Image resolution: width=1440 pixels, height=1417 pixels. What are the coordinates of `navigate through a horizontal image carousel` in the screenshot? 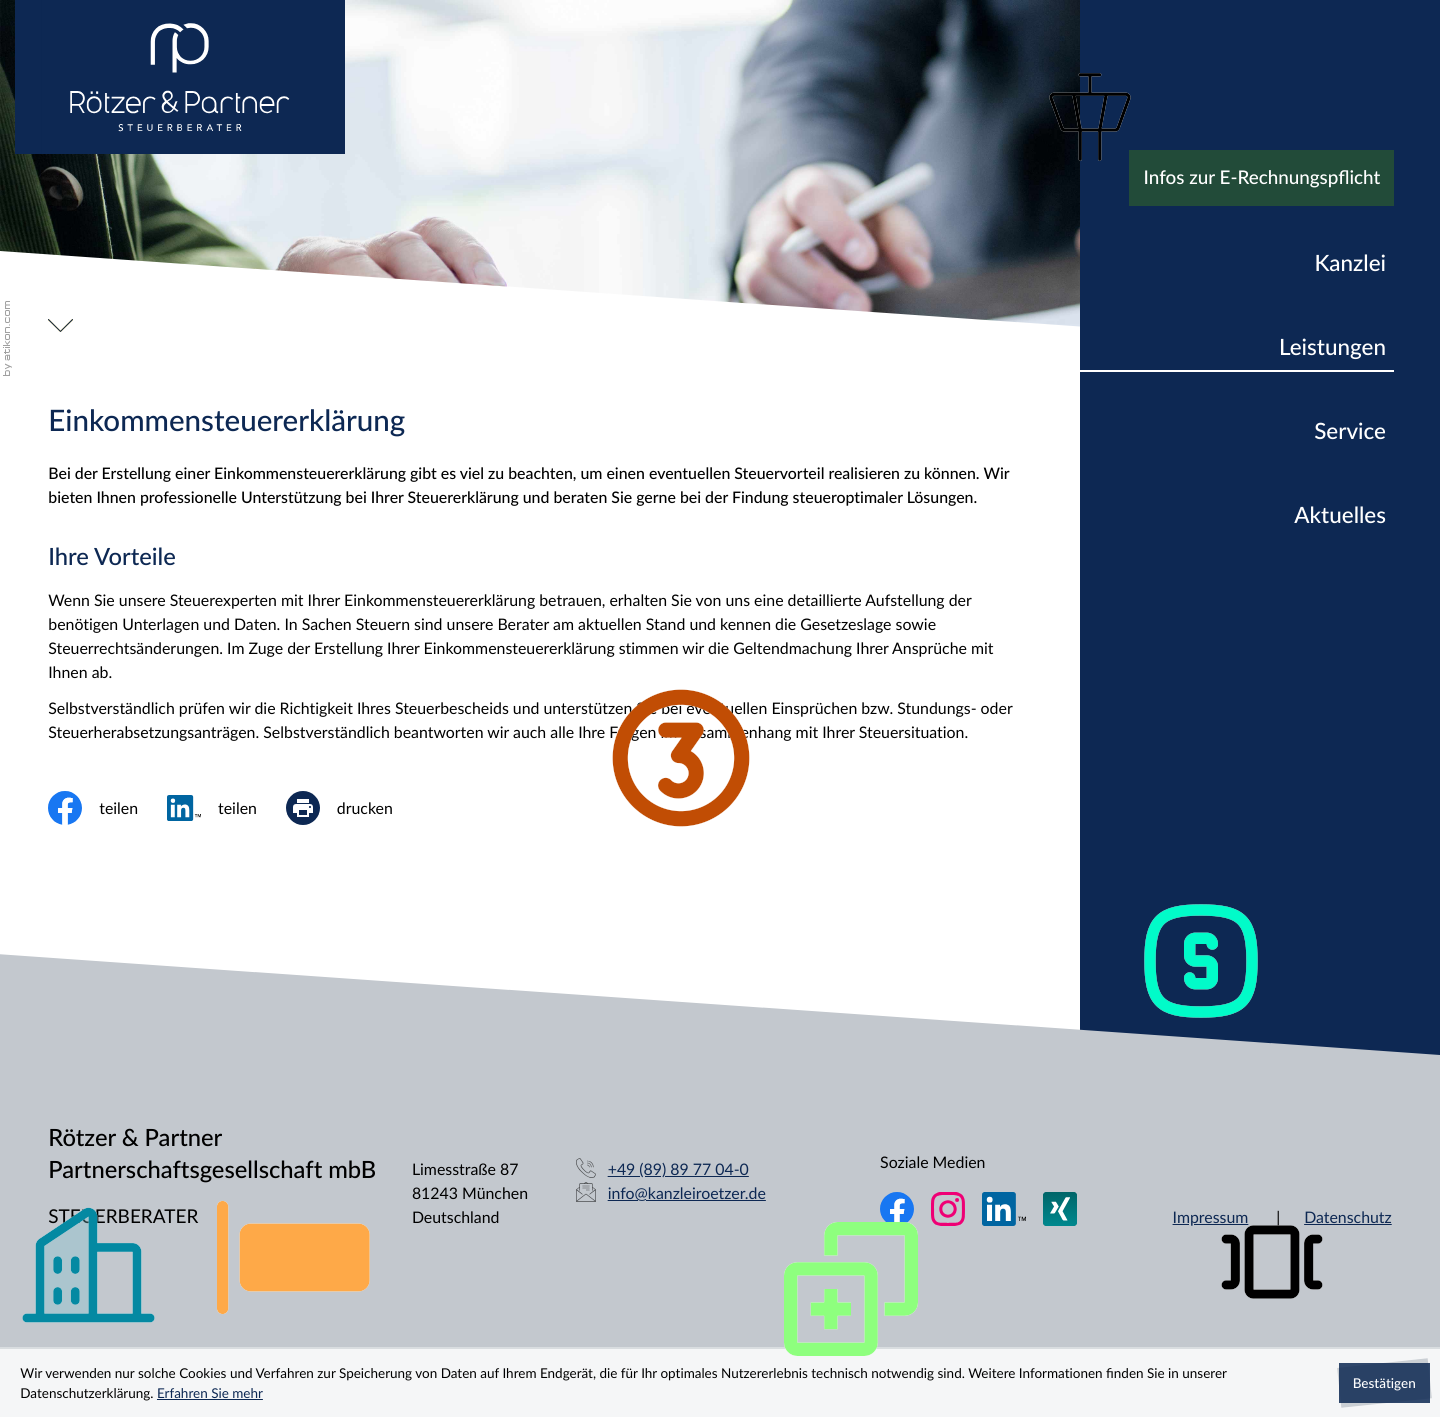 It's located at (1272, 1262).